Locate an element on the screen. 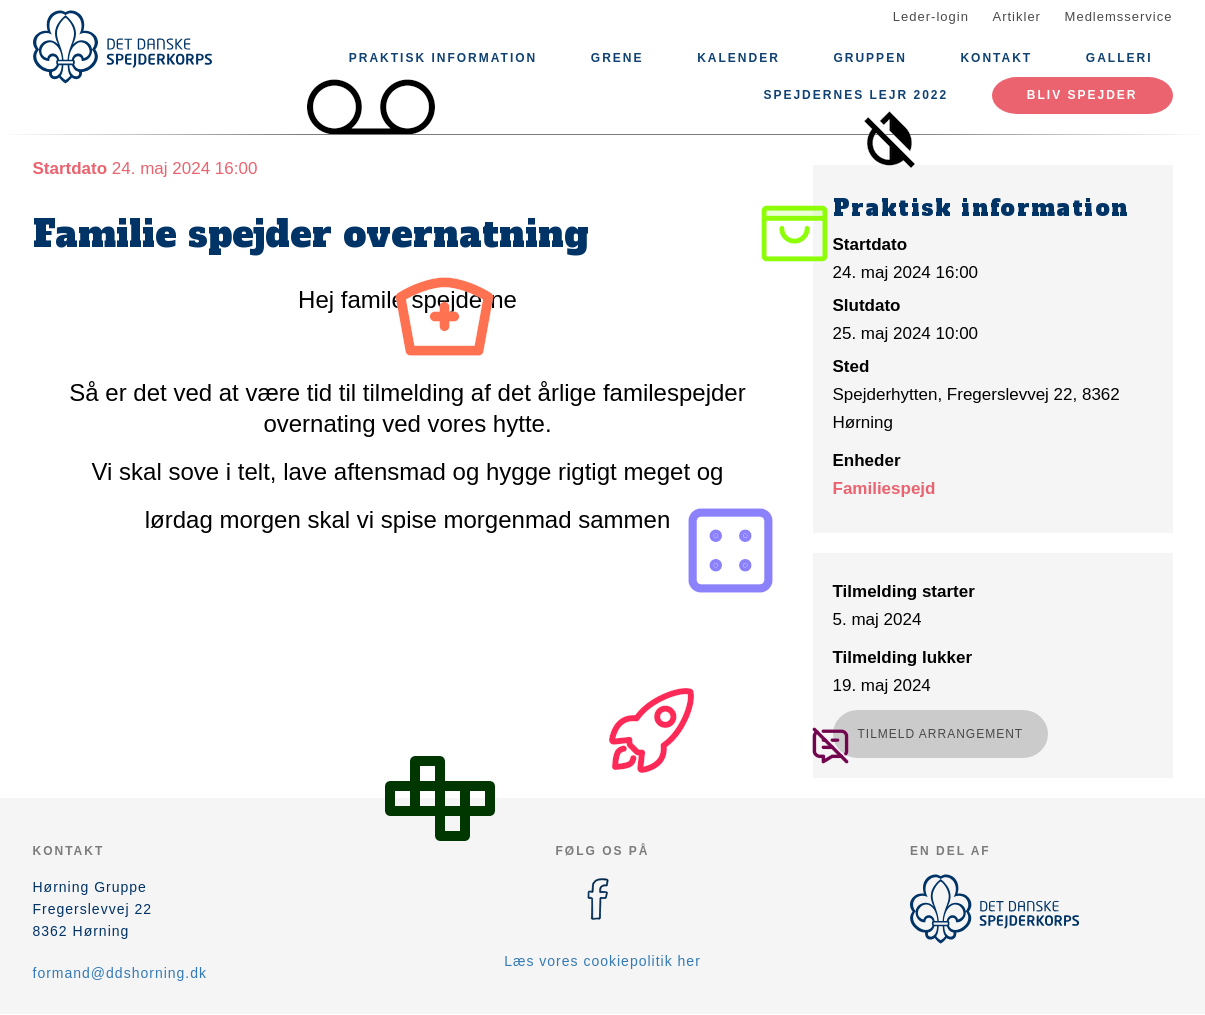  access your voicemail messages is located at coordinates (371, 107).